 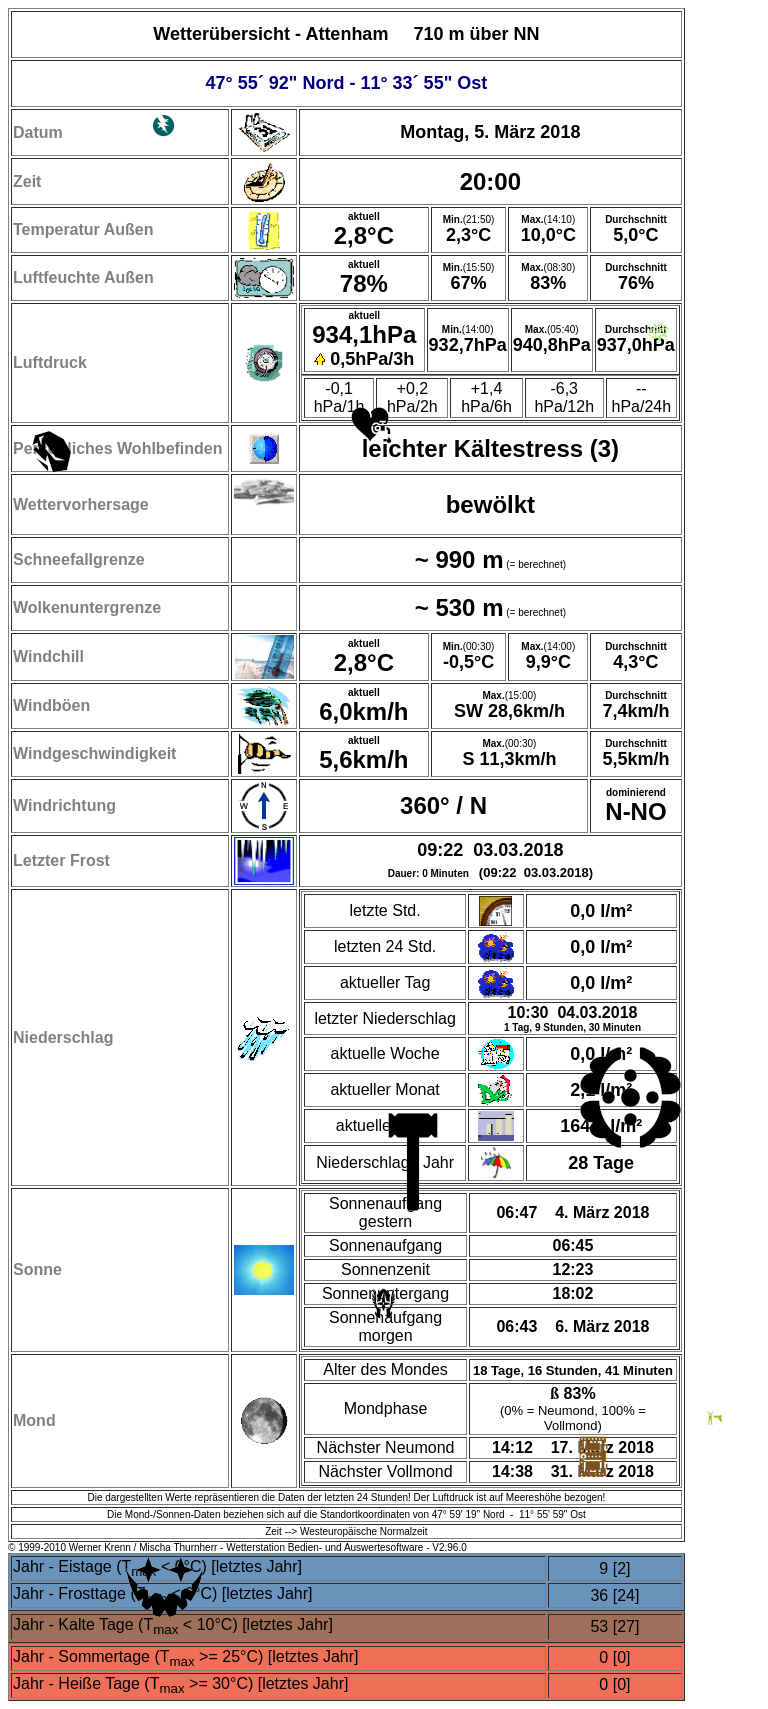 What do you see at coordinates (164, 1585) in the screenshot?
I see `indicates a delighted or excited mood` at bounding box center [164, 1585].